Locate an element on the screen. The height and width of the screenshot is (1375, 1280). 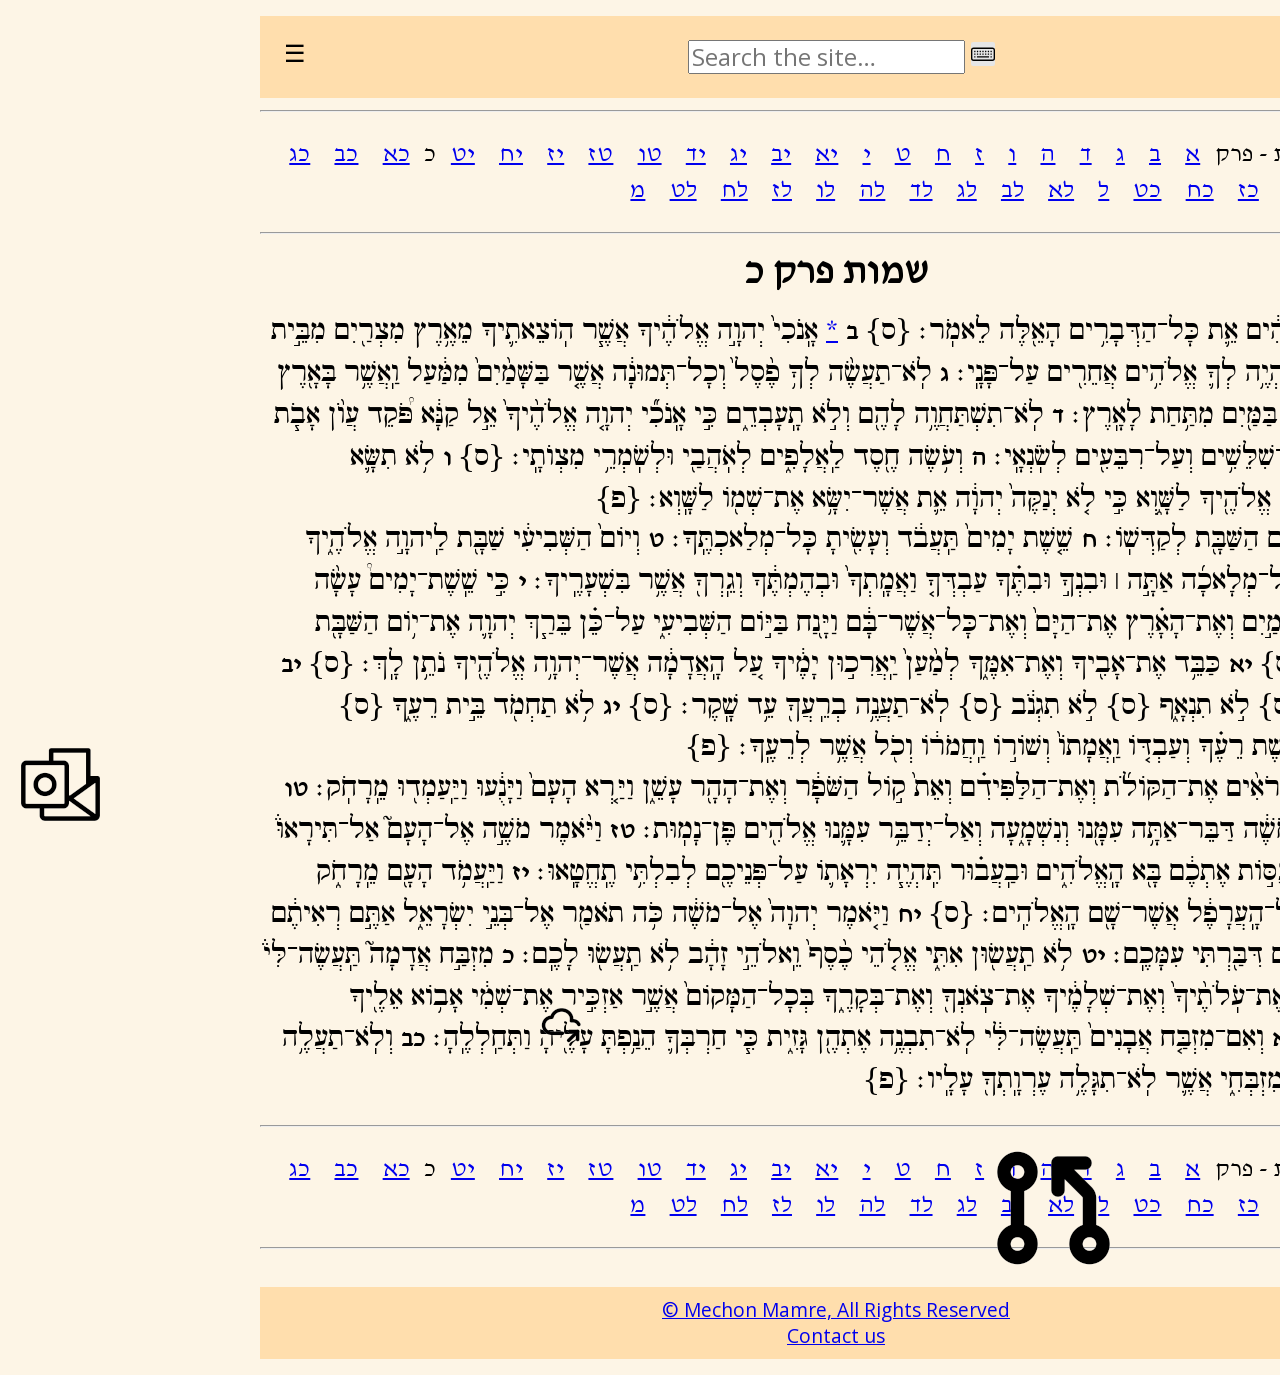
share a file to the cloud is located at coordinates (561, 1022).